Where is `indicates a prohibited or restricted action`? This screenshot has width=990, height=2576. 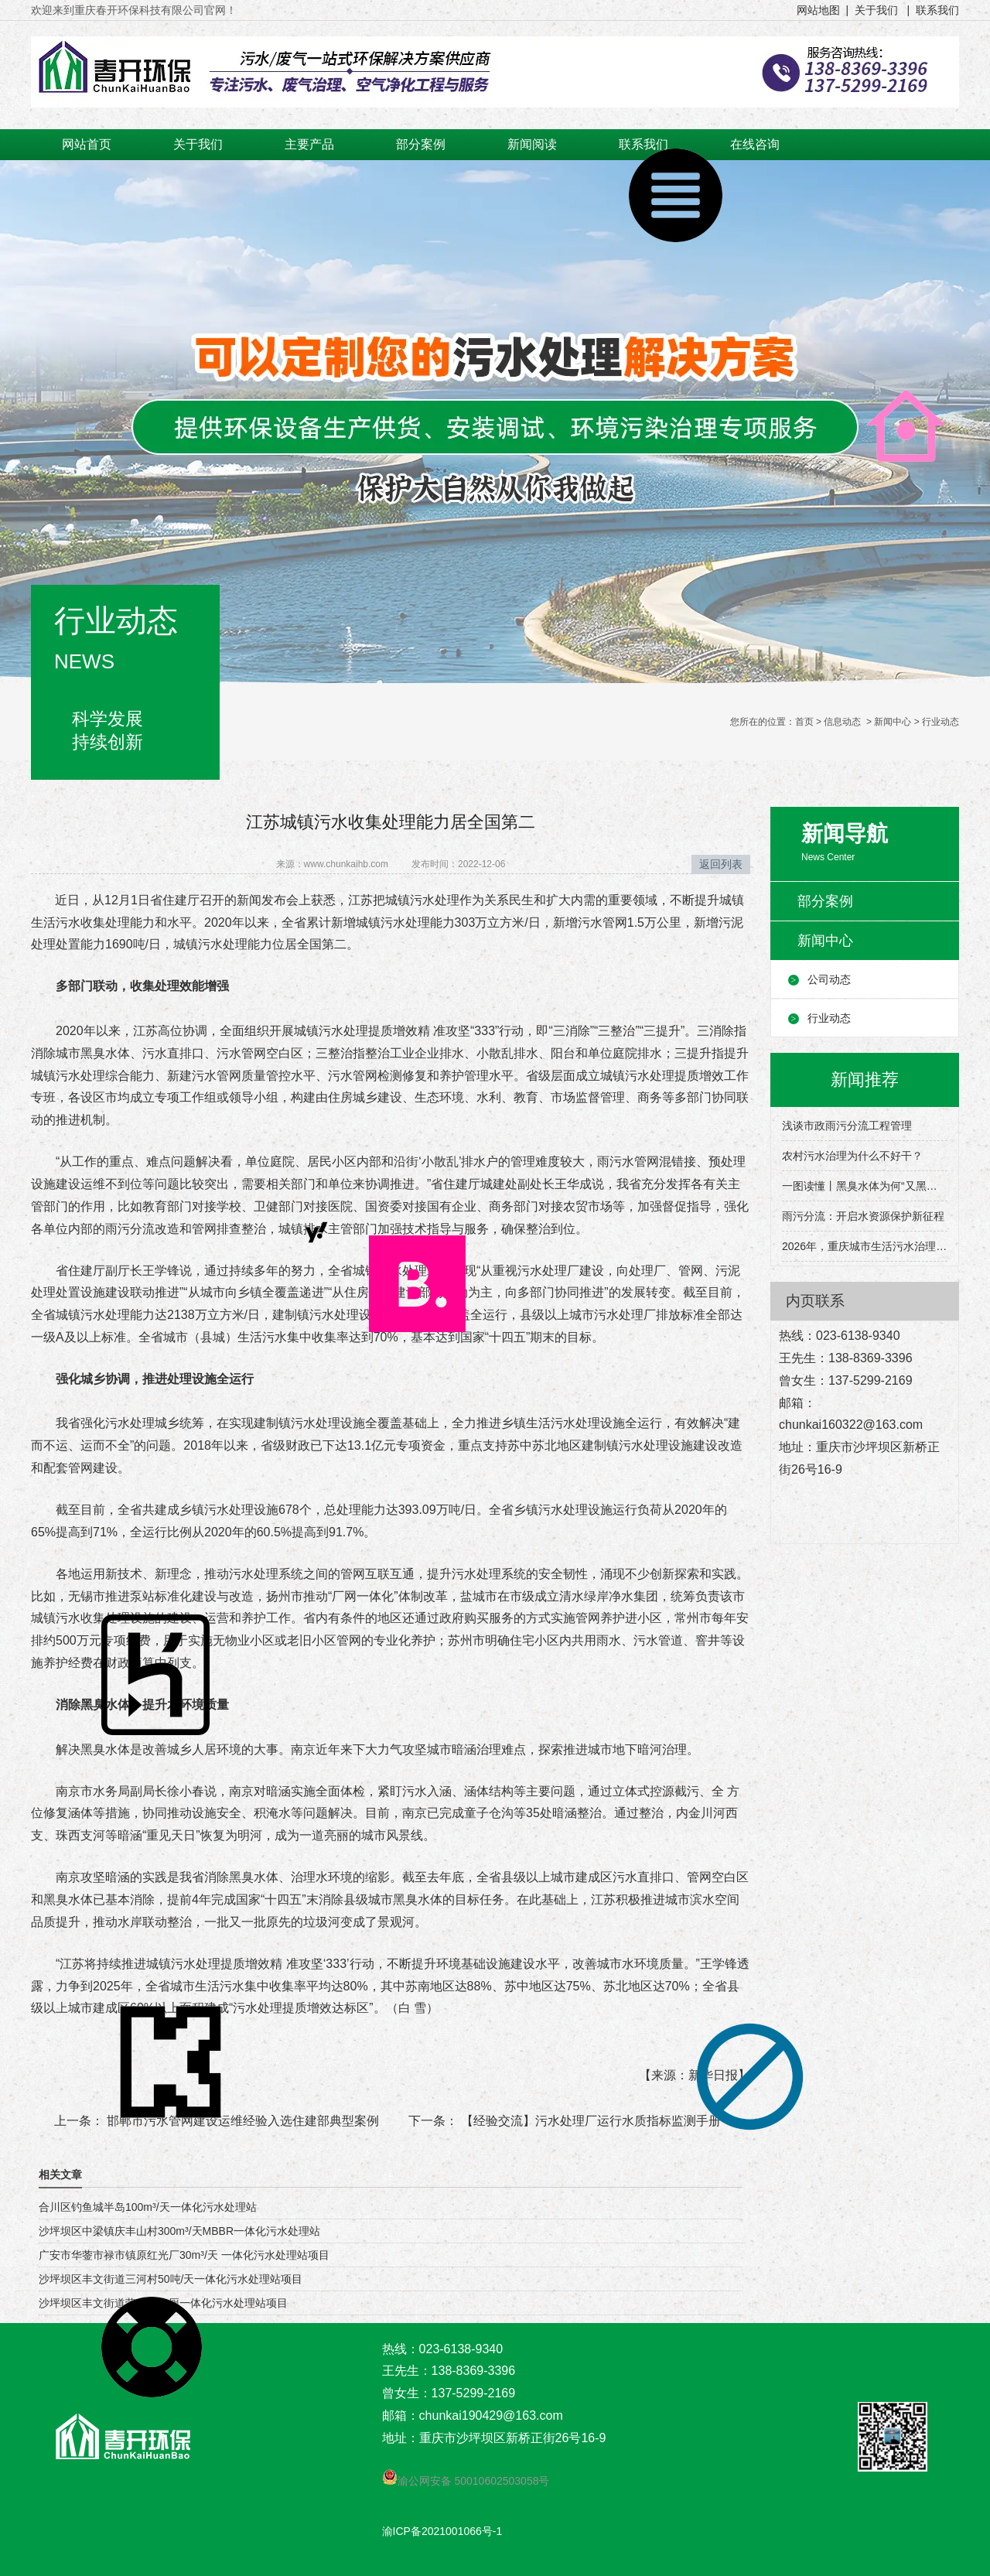 indicates a prohibited or restricted action is located at coordinates (749, 2076).